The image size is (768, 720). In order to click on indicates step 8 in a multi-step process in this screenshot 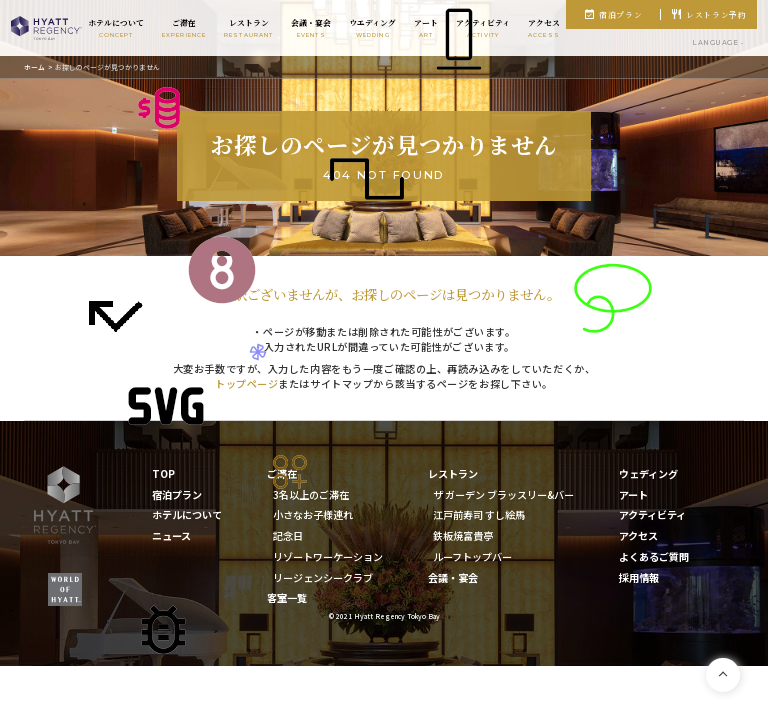, I will do `click(222, 270)`.